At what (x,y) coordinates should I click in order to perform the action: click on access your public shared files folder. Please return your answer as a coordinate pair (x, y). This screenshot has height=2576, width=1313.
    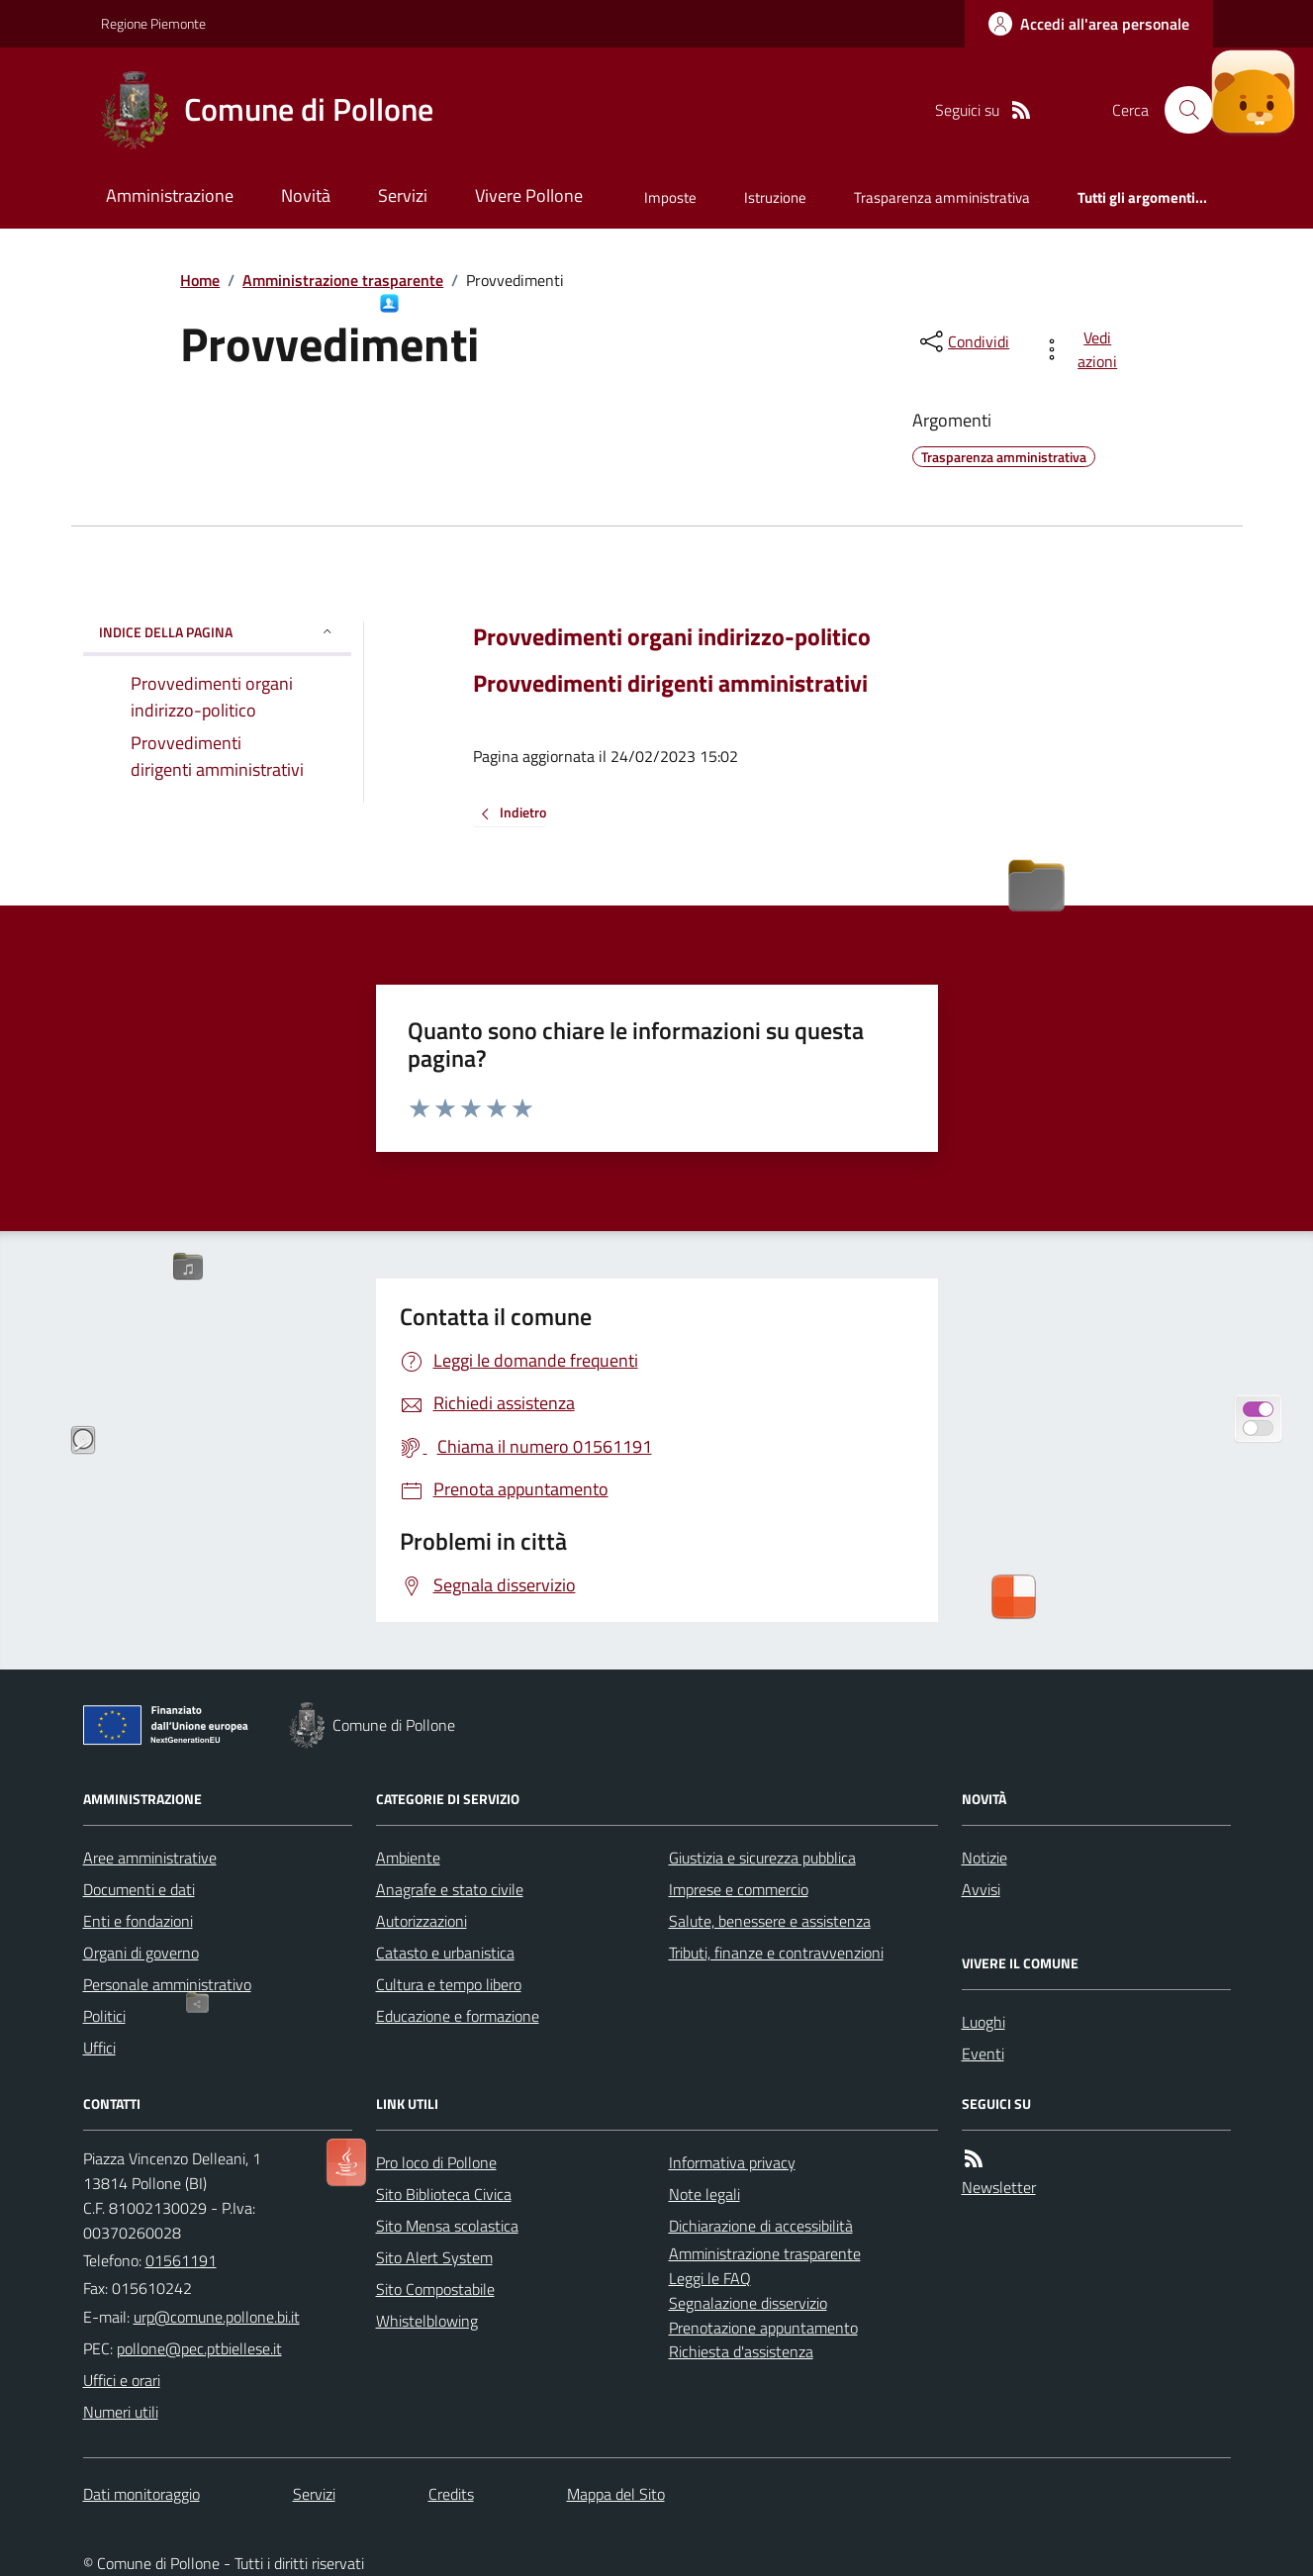
    Looking at the image, I should click on (197, 2002).